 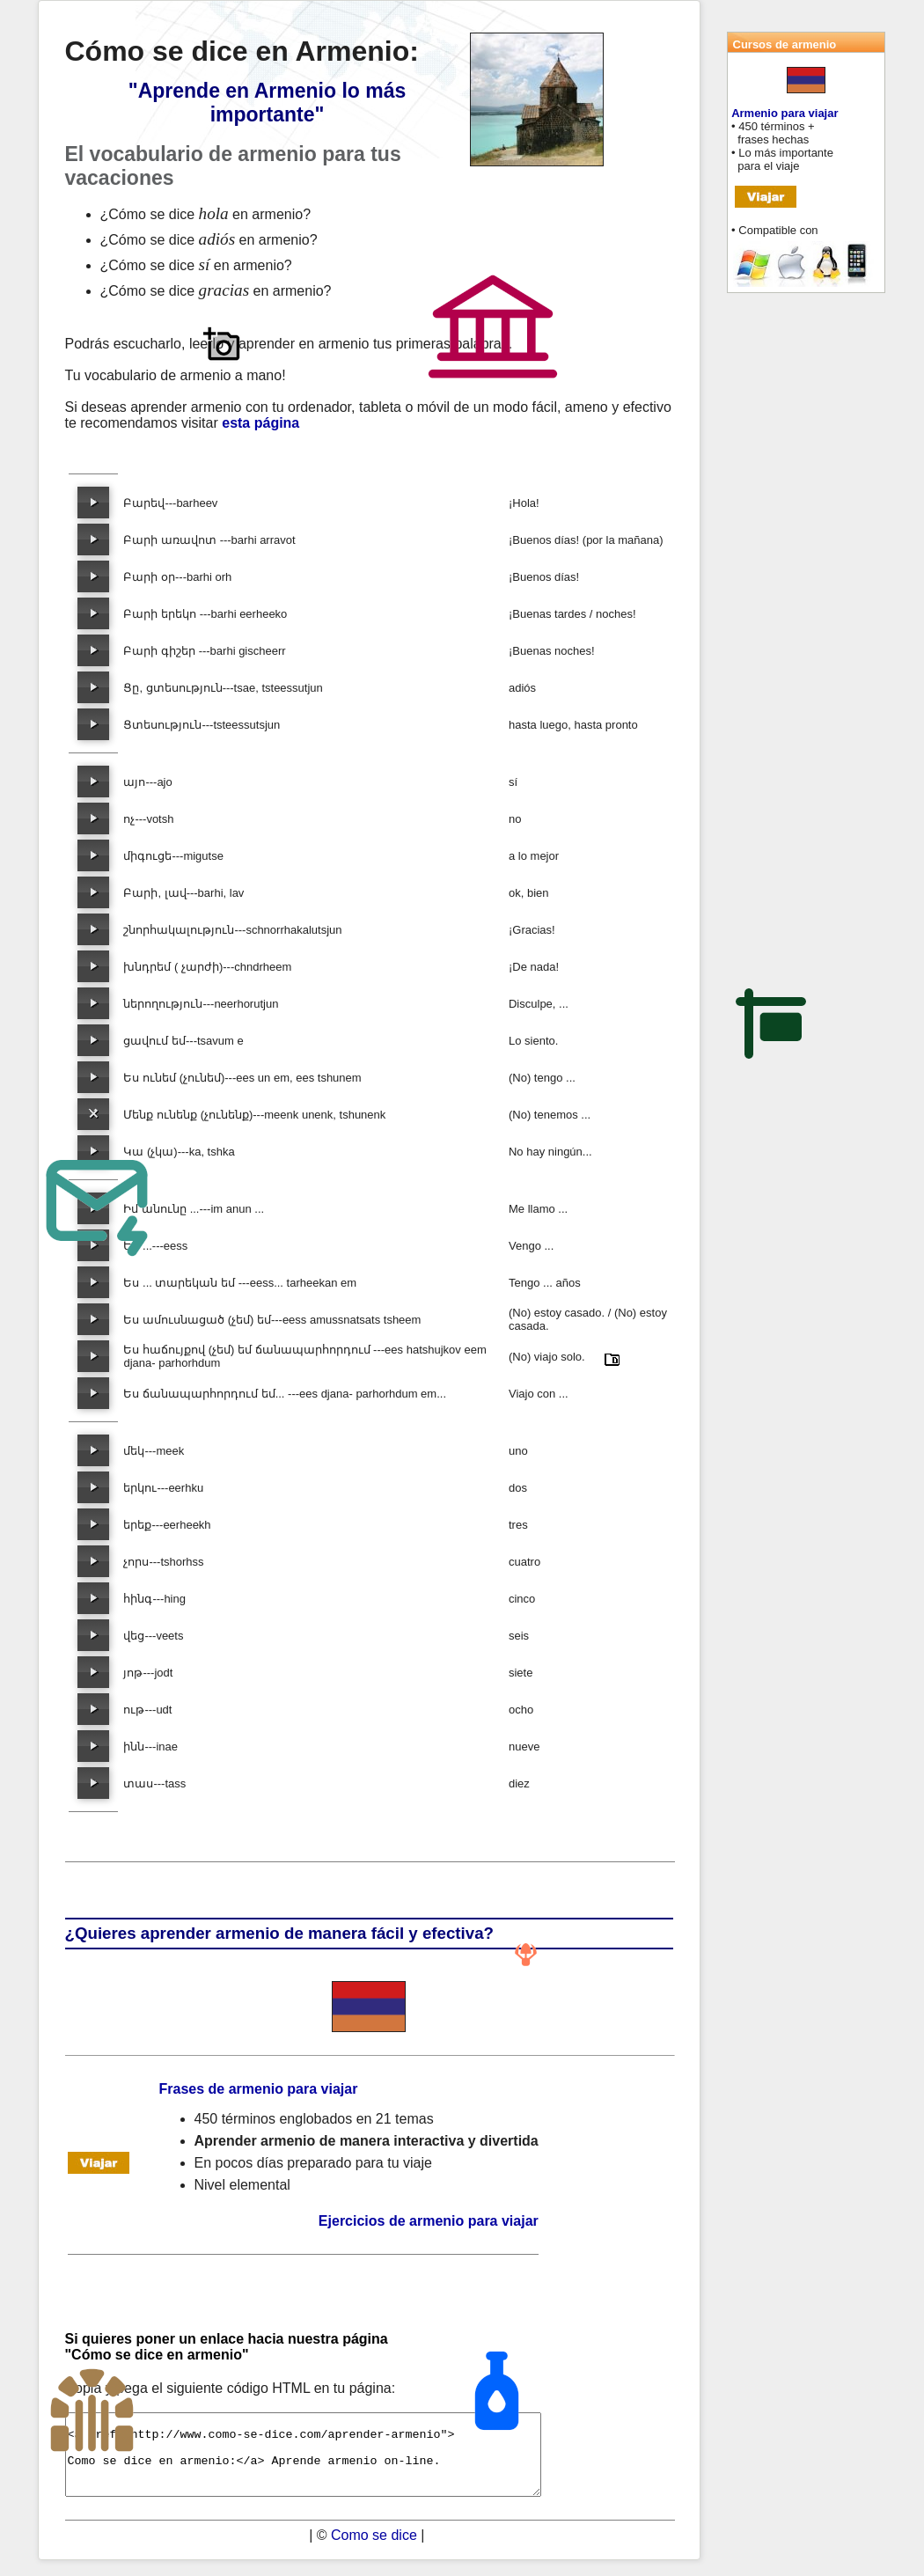 I want to click on access dungeon or castle-themed game content, so click(x=92, y=2410).